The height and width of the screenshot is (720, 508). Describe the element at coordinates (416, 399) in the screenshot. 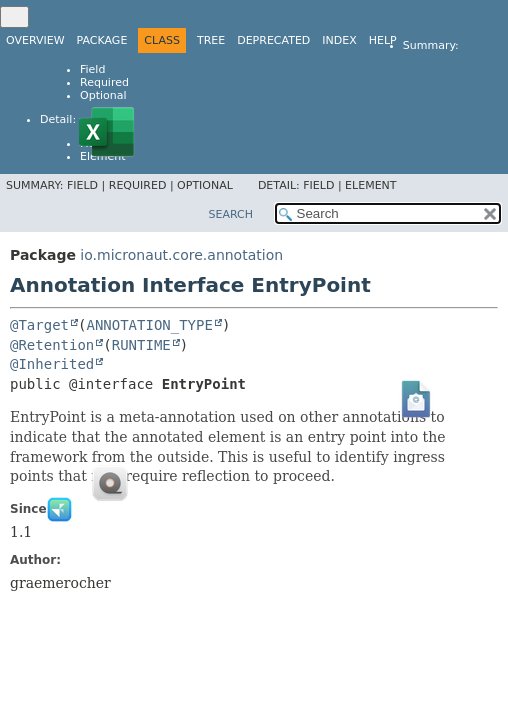

I see `microsoft outlook email file` at that location.